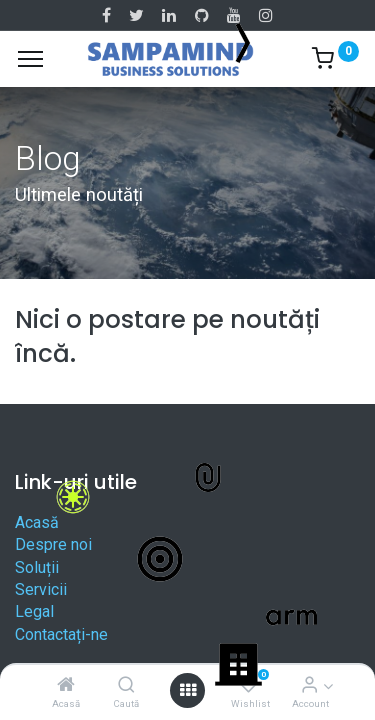 This screenshot has width=375, height=720. Describe the element at coordinates (73, 497) in the screenshot. I see `galactic republic logo from star wars` at that location.